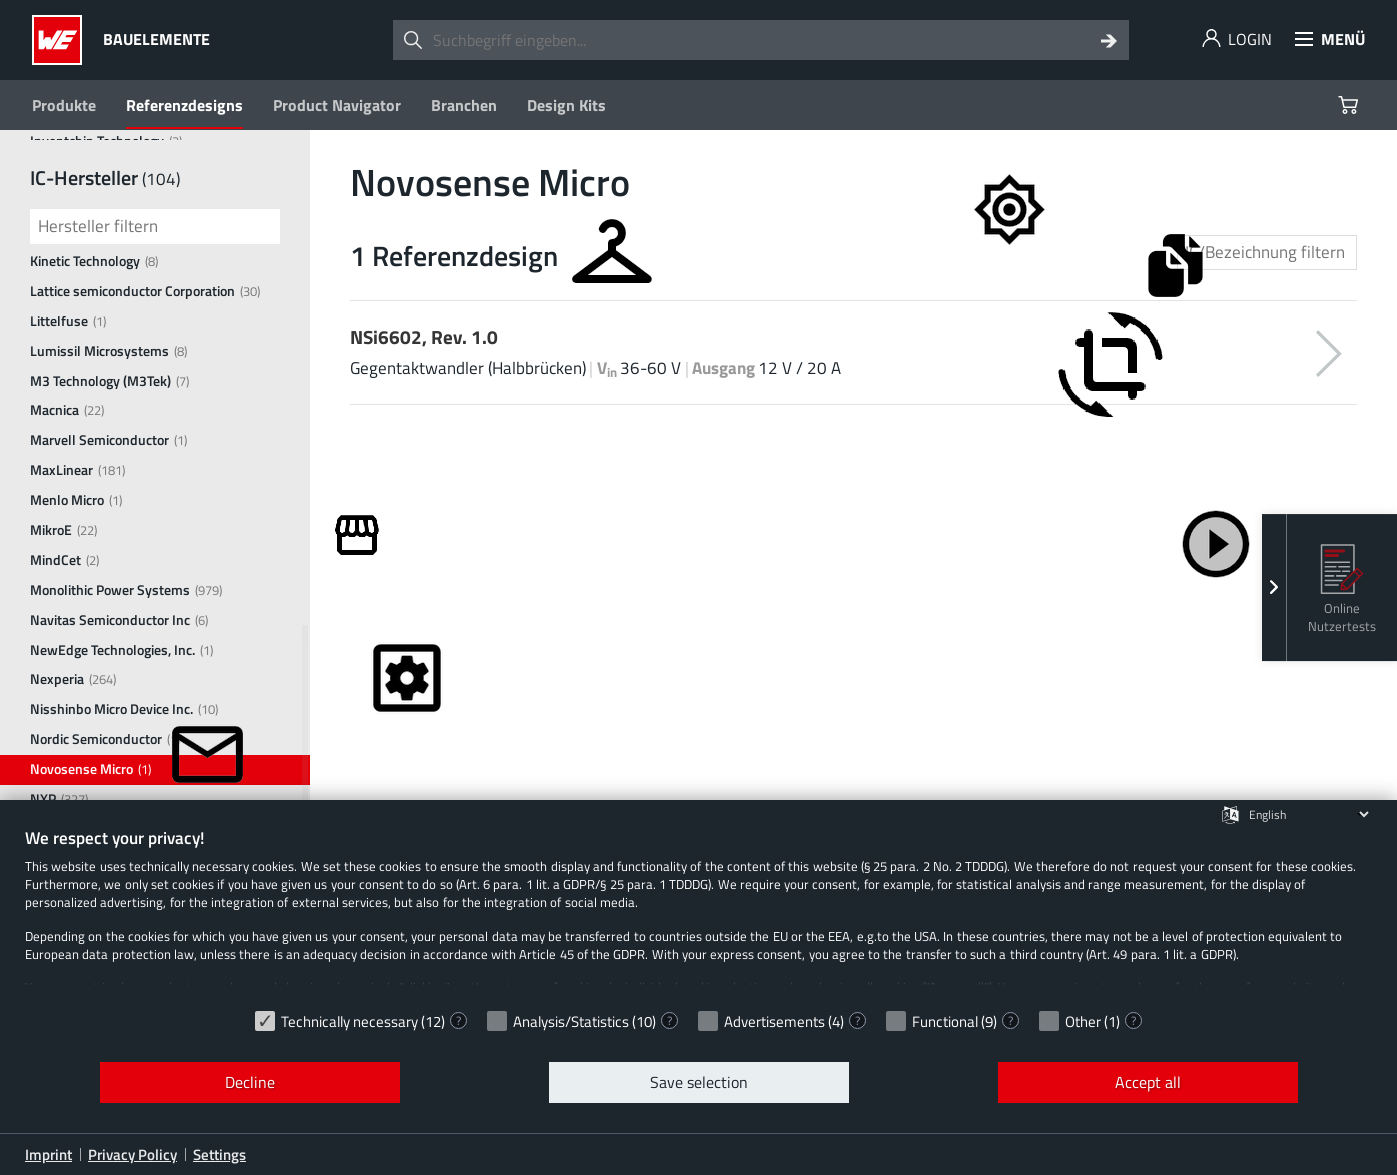 The image size is (1397, 1175). Describe the element at coordinates (1009, 209) in the screenshot. I see `adjust screen brightness` at that location.